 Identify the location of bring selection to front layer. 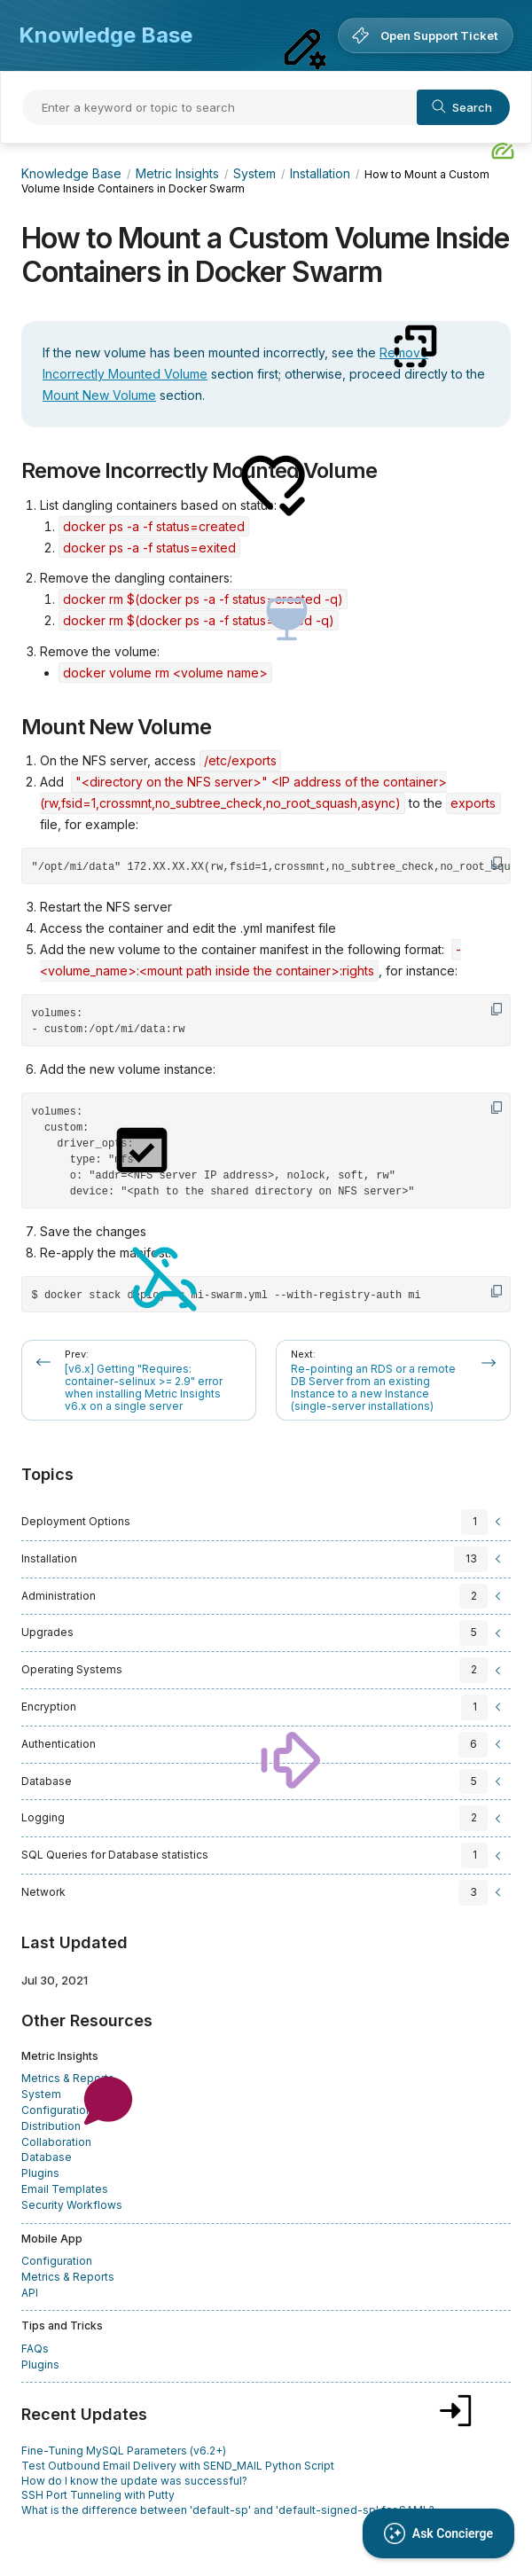
(415, 346).